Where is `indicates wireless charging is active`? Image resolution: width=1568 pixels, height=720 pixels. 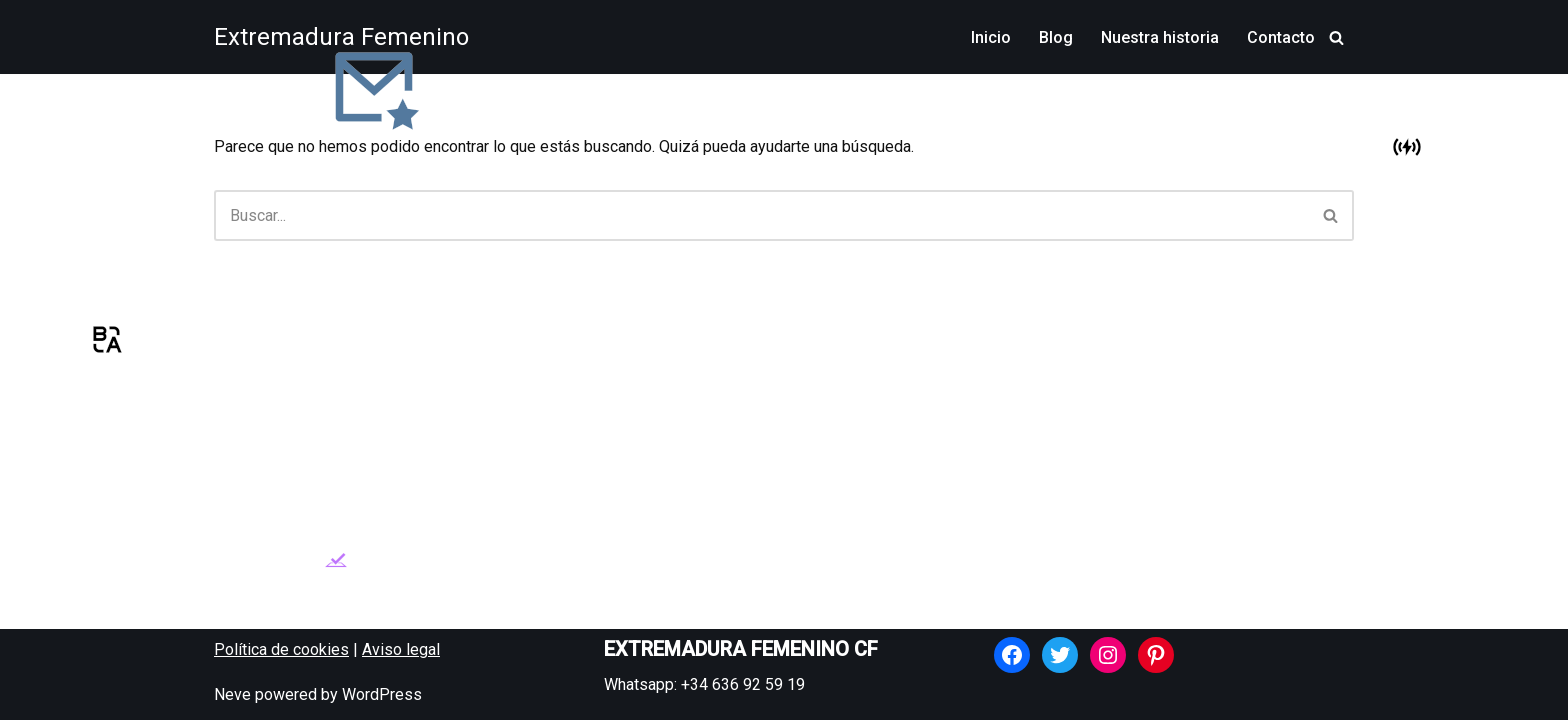 indicates wireless charging is active is located at coordinates (1407, 147).